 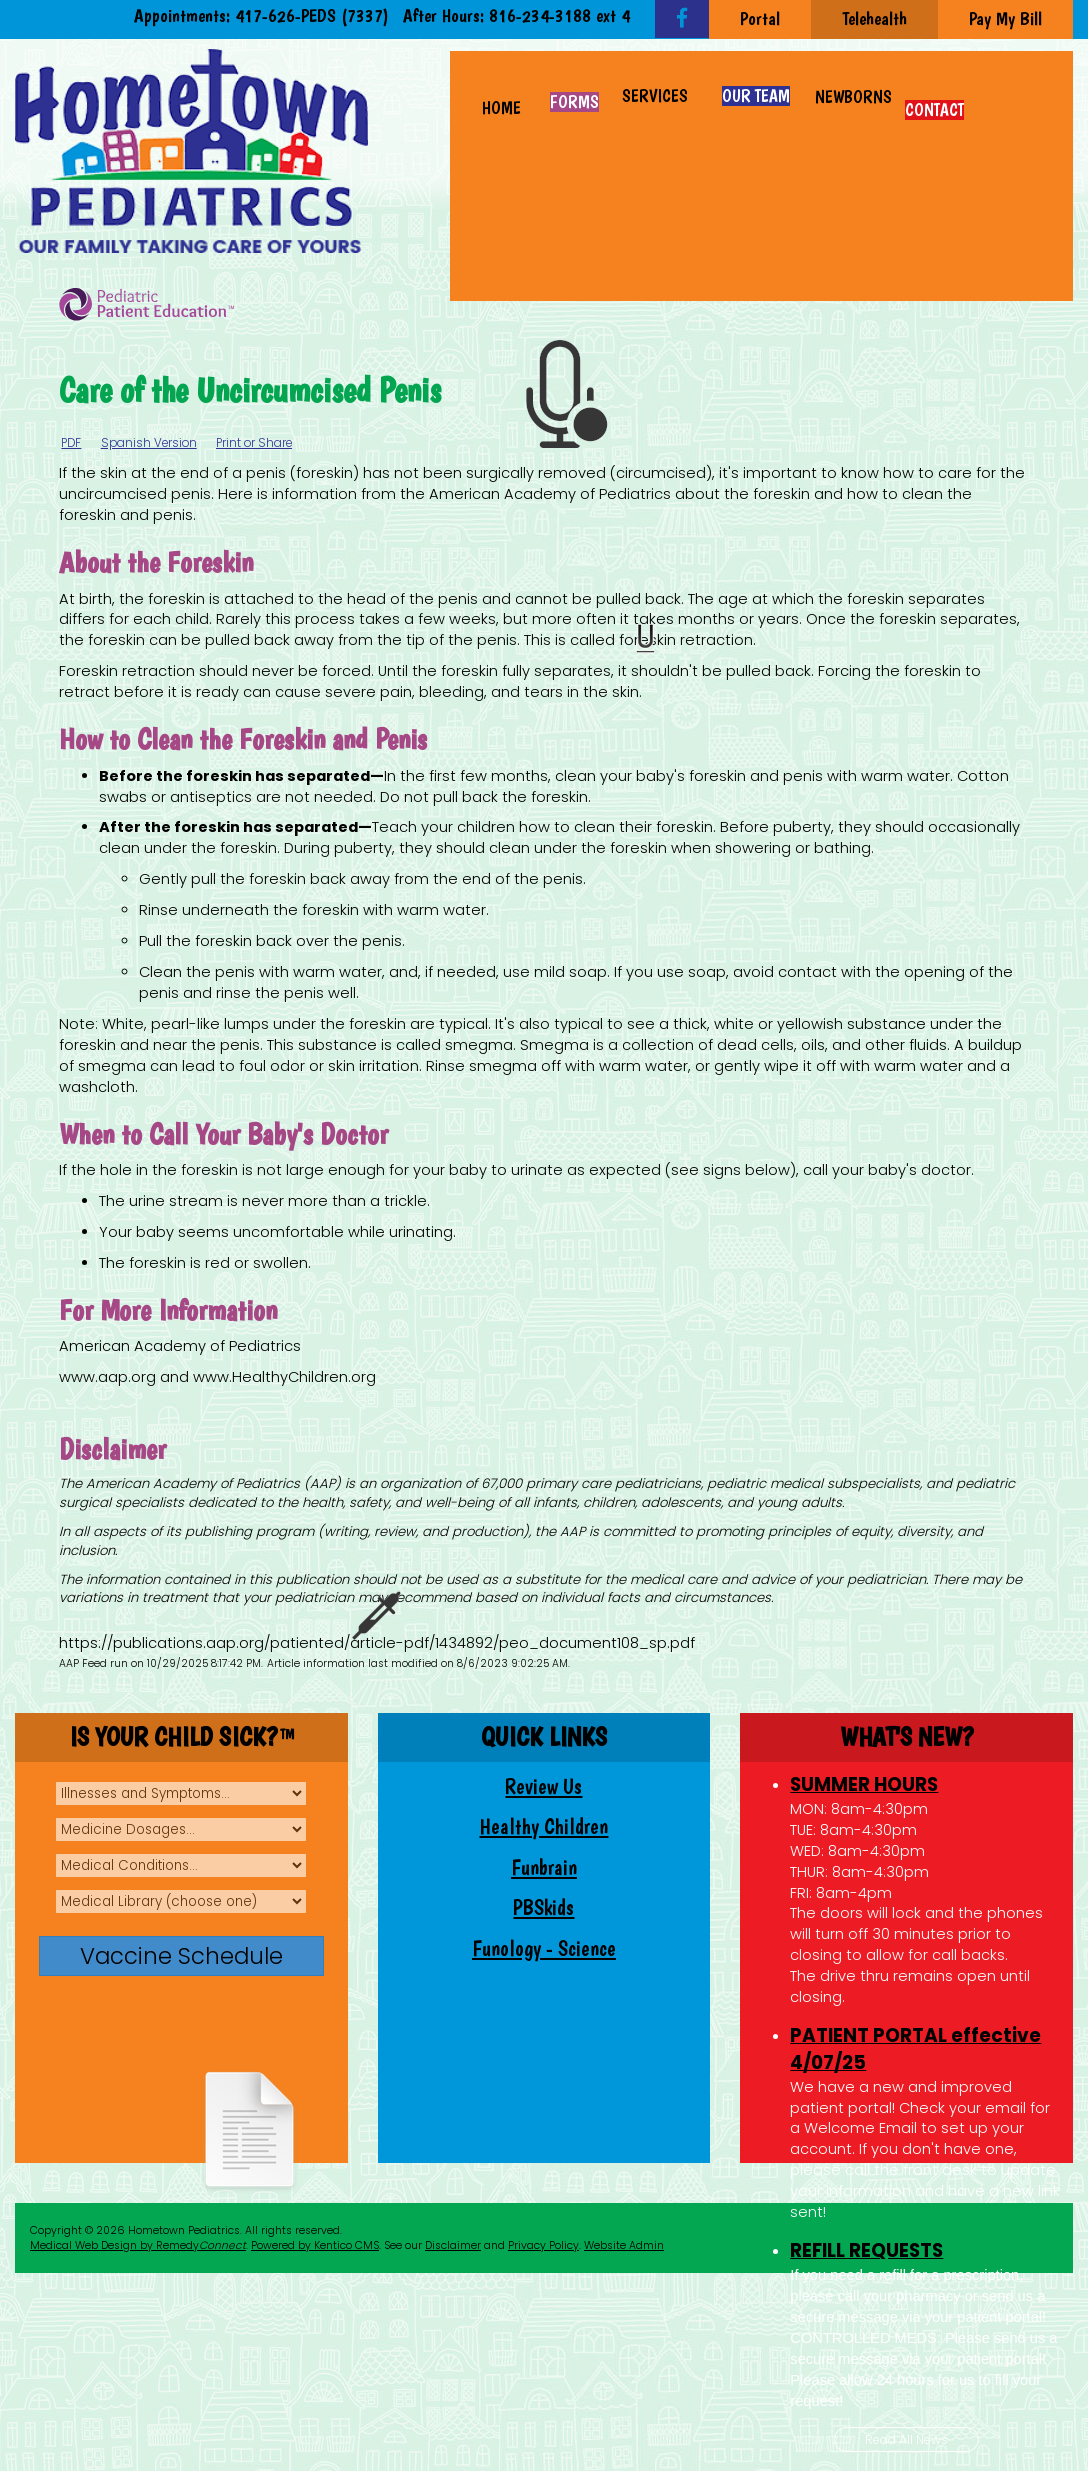 What do you see at coordinates (376, 1616) in the screenshot?
I see `open color picker tool` at bounding box center [376, 1616].